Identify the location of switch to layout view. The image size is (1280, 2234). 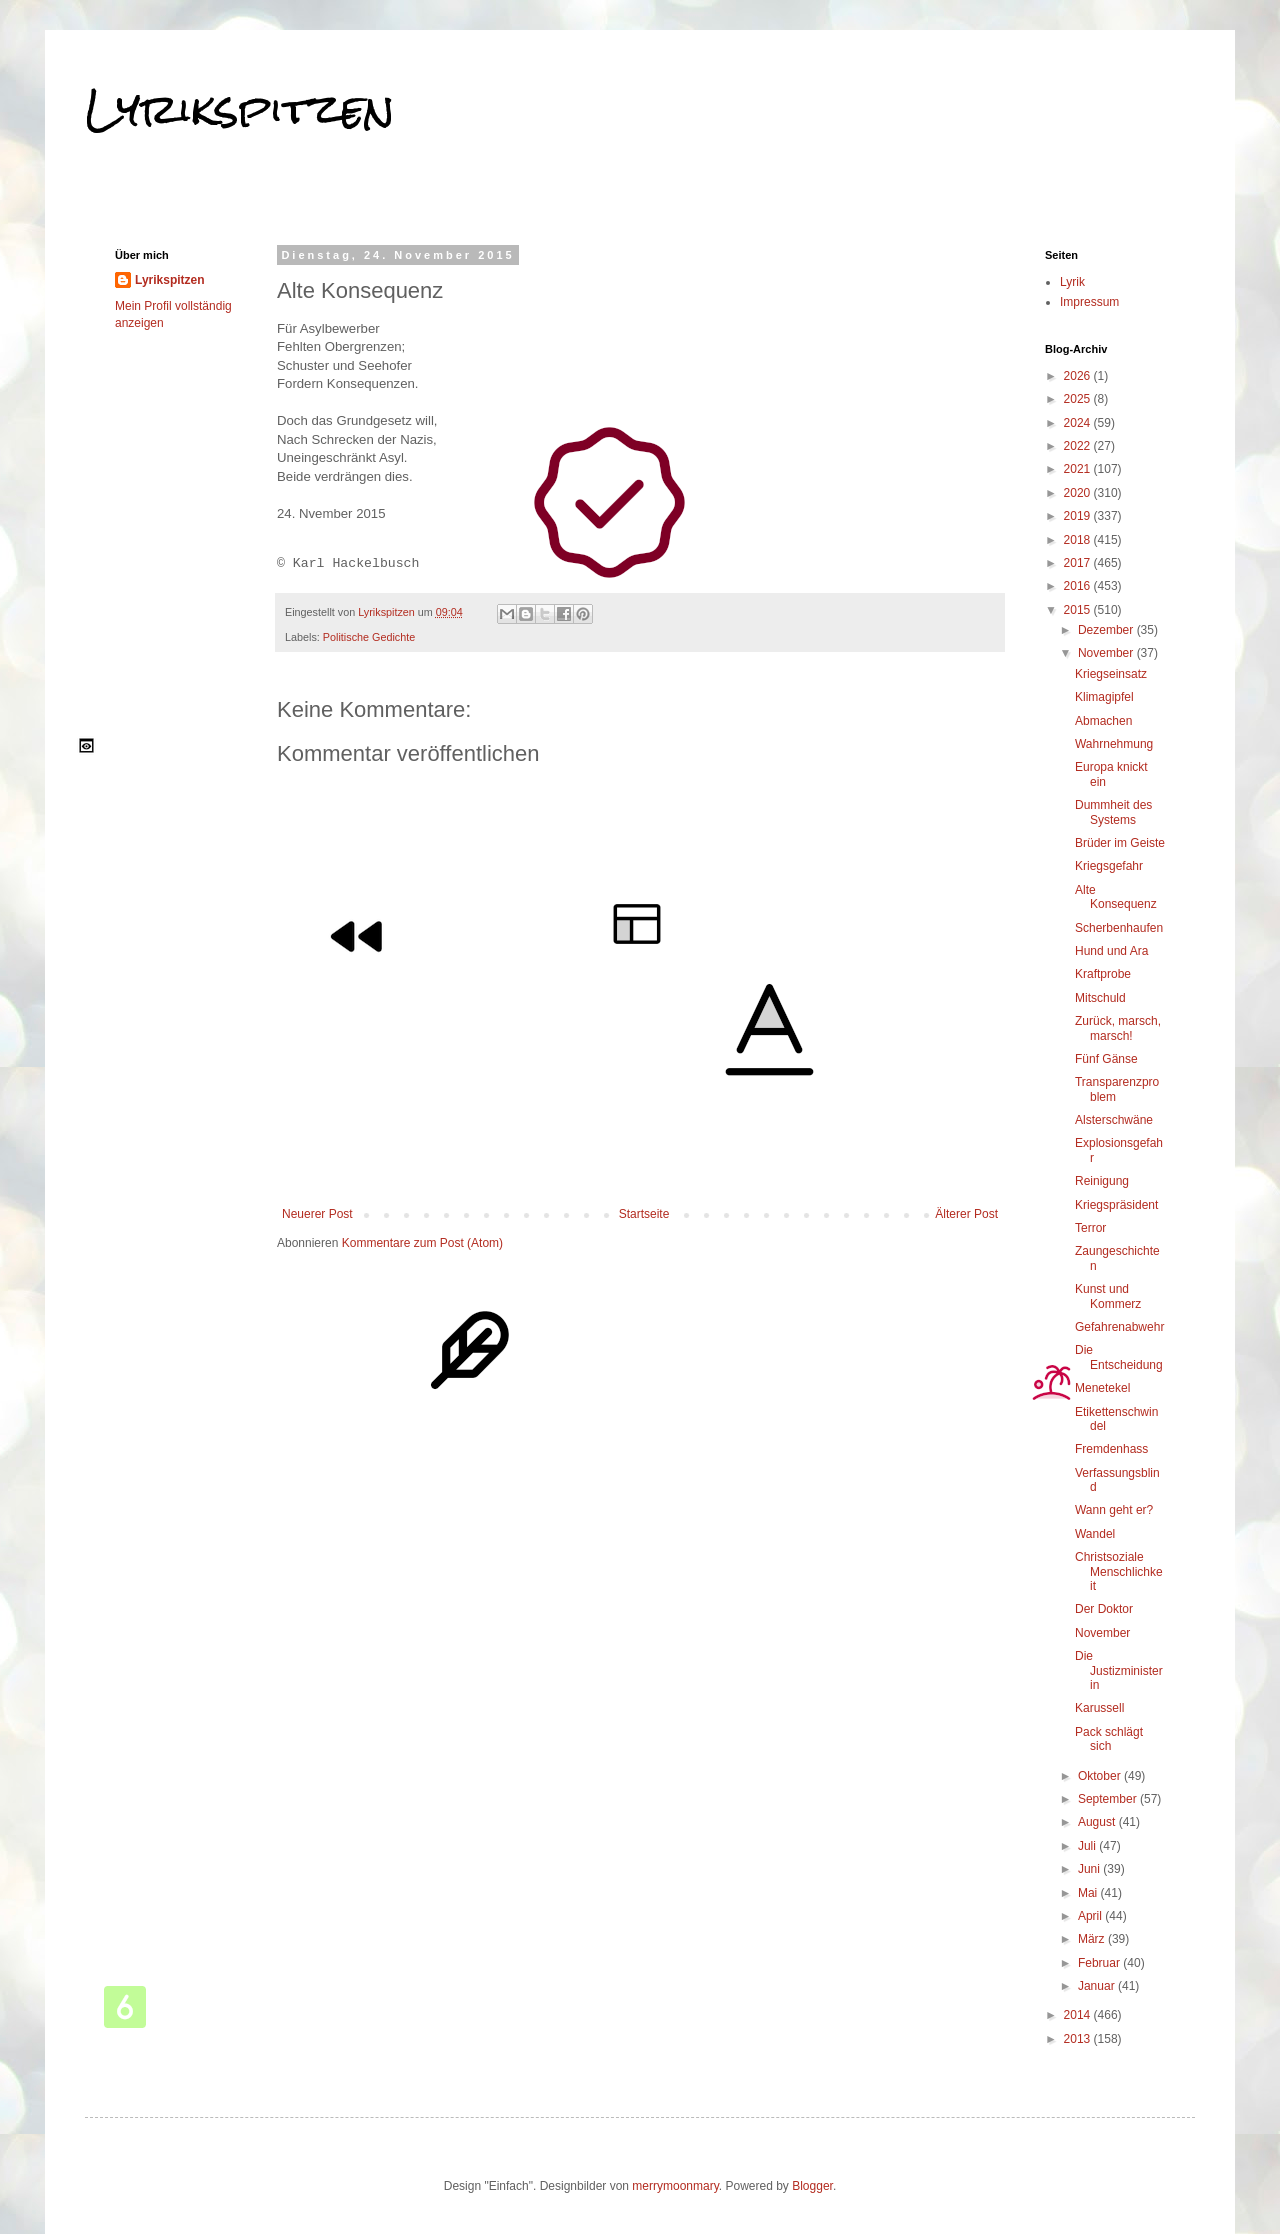
(637, 924).